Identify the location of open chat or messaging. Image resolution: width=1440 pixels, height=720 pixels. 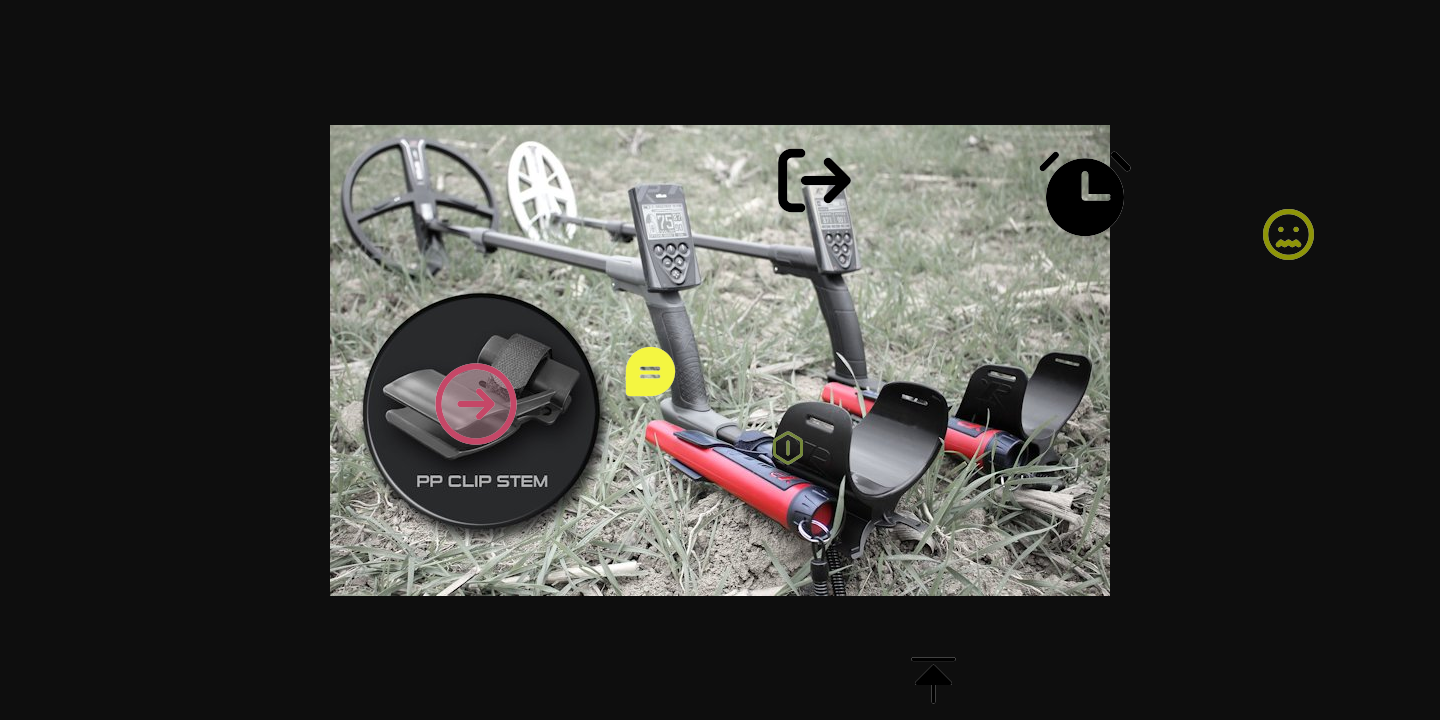
(649, 372).